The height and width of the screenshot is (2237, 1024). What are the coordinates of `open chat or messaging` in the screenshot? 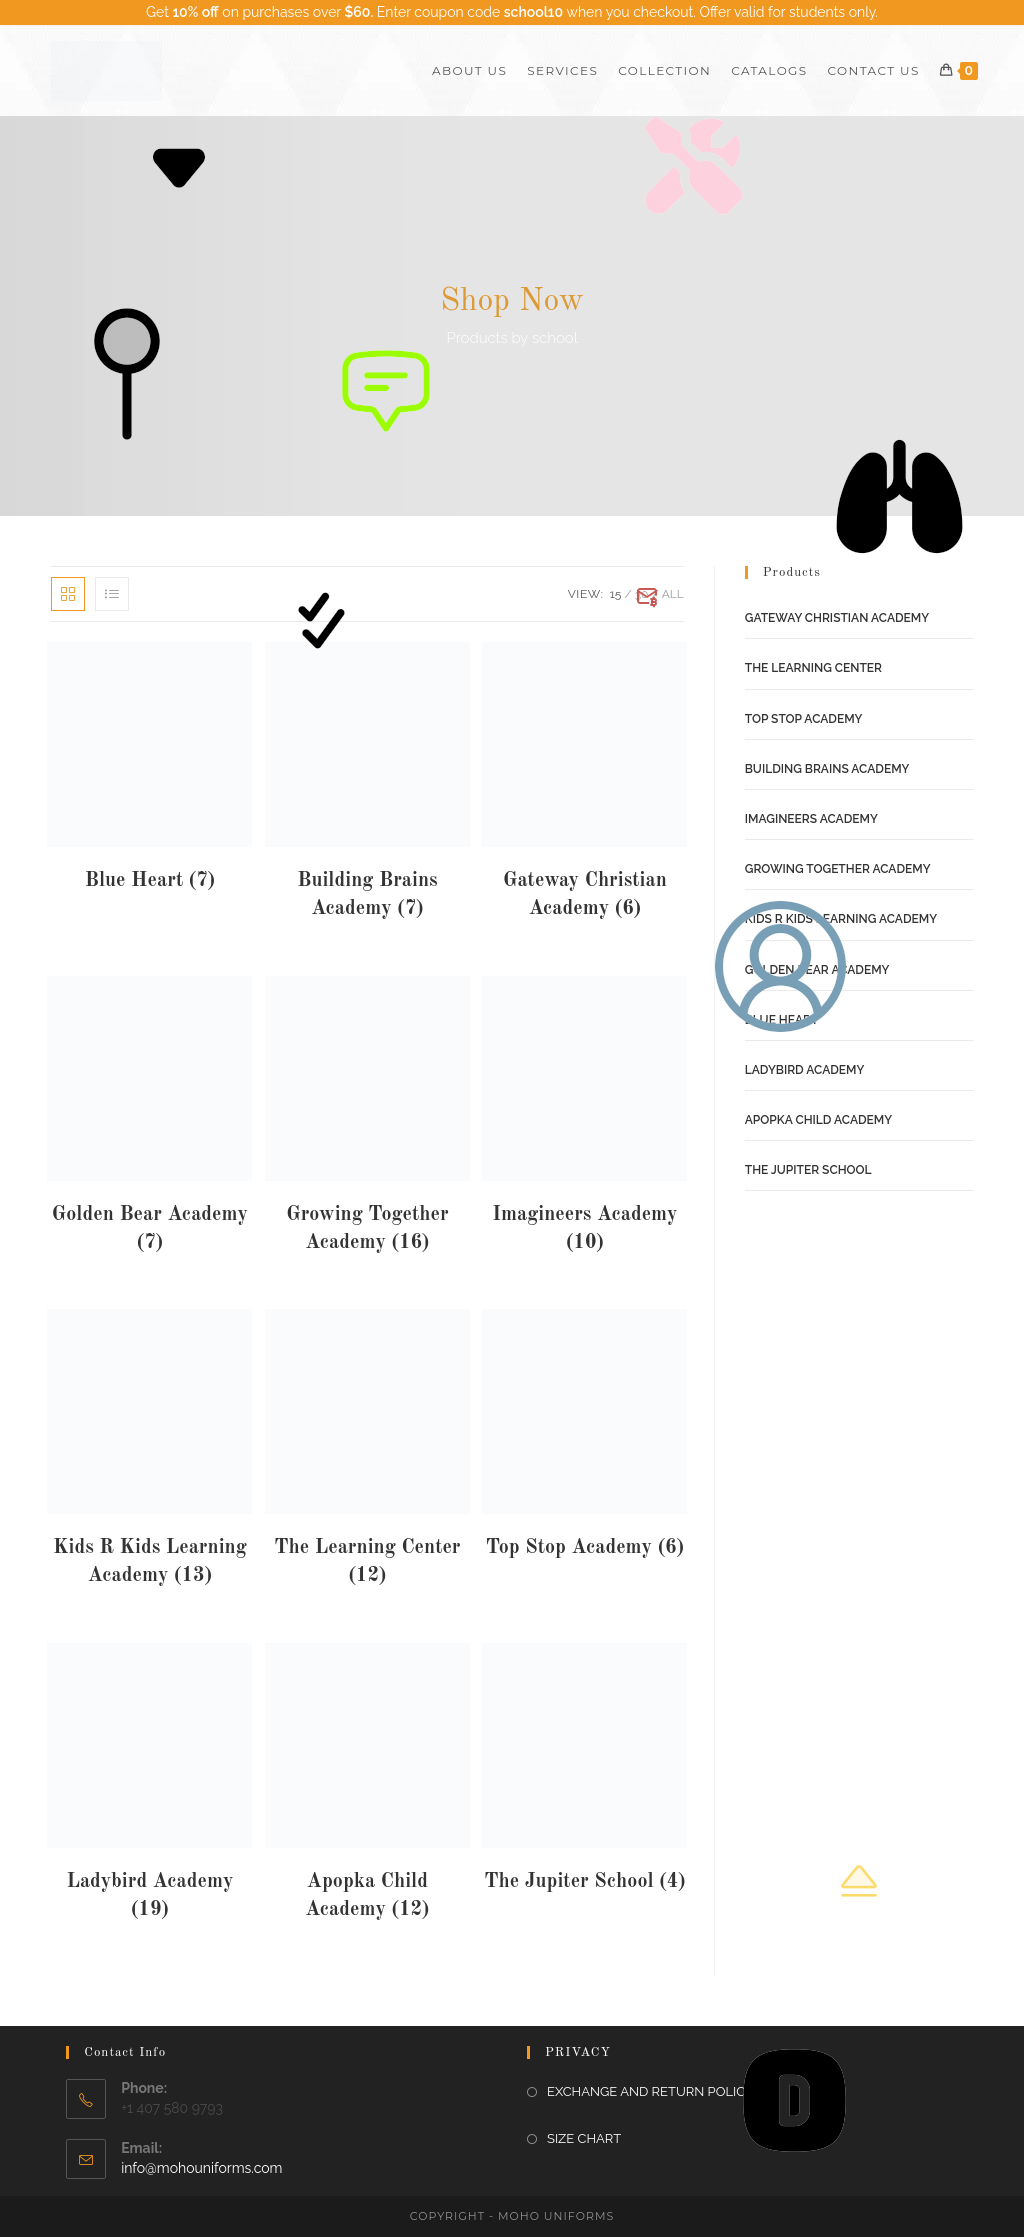 It's located at (386, 391).